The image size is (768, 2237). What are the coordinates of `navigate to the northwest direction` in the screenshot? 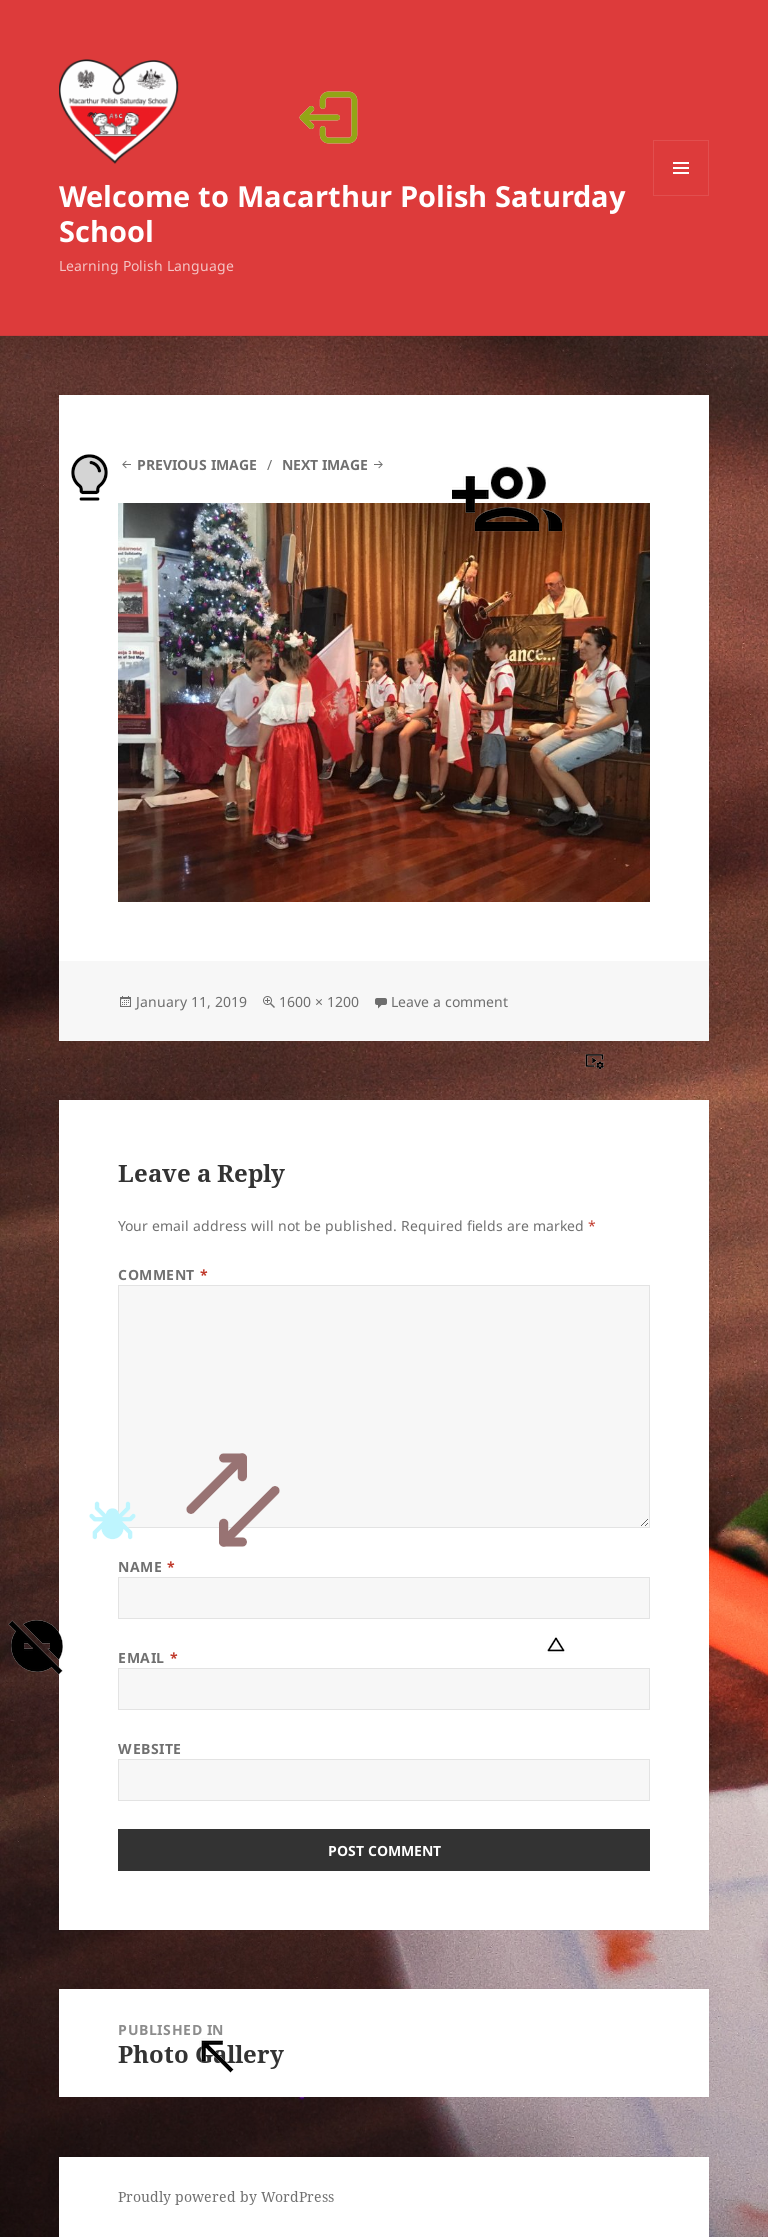 It's located at (216, 2055).